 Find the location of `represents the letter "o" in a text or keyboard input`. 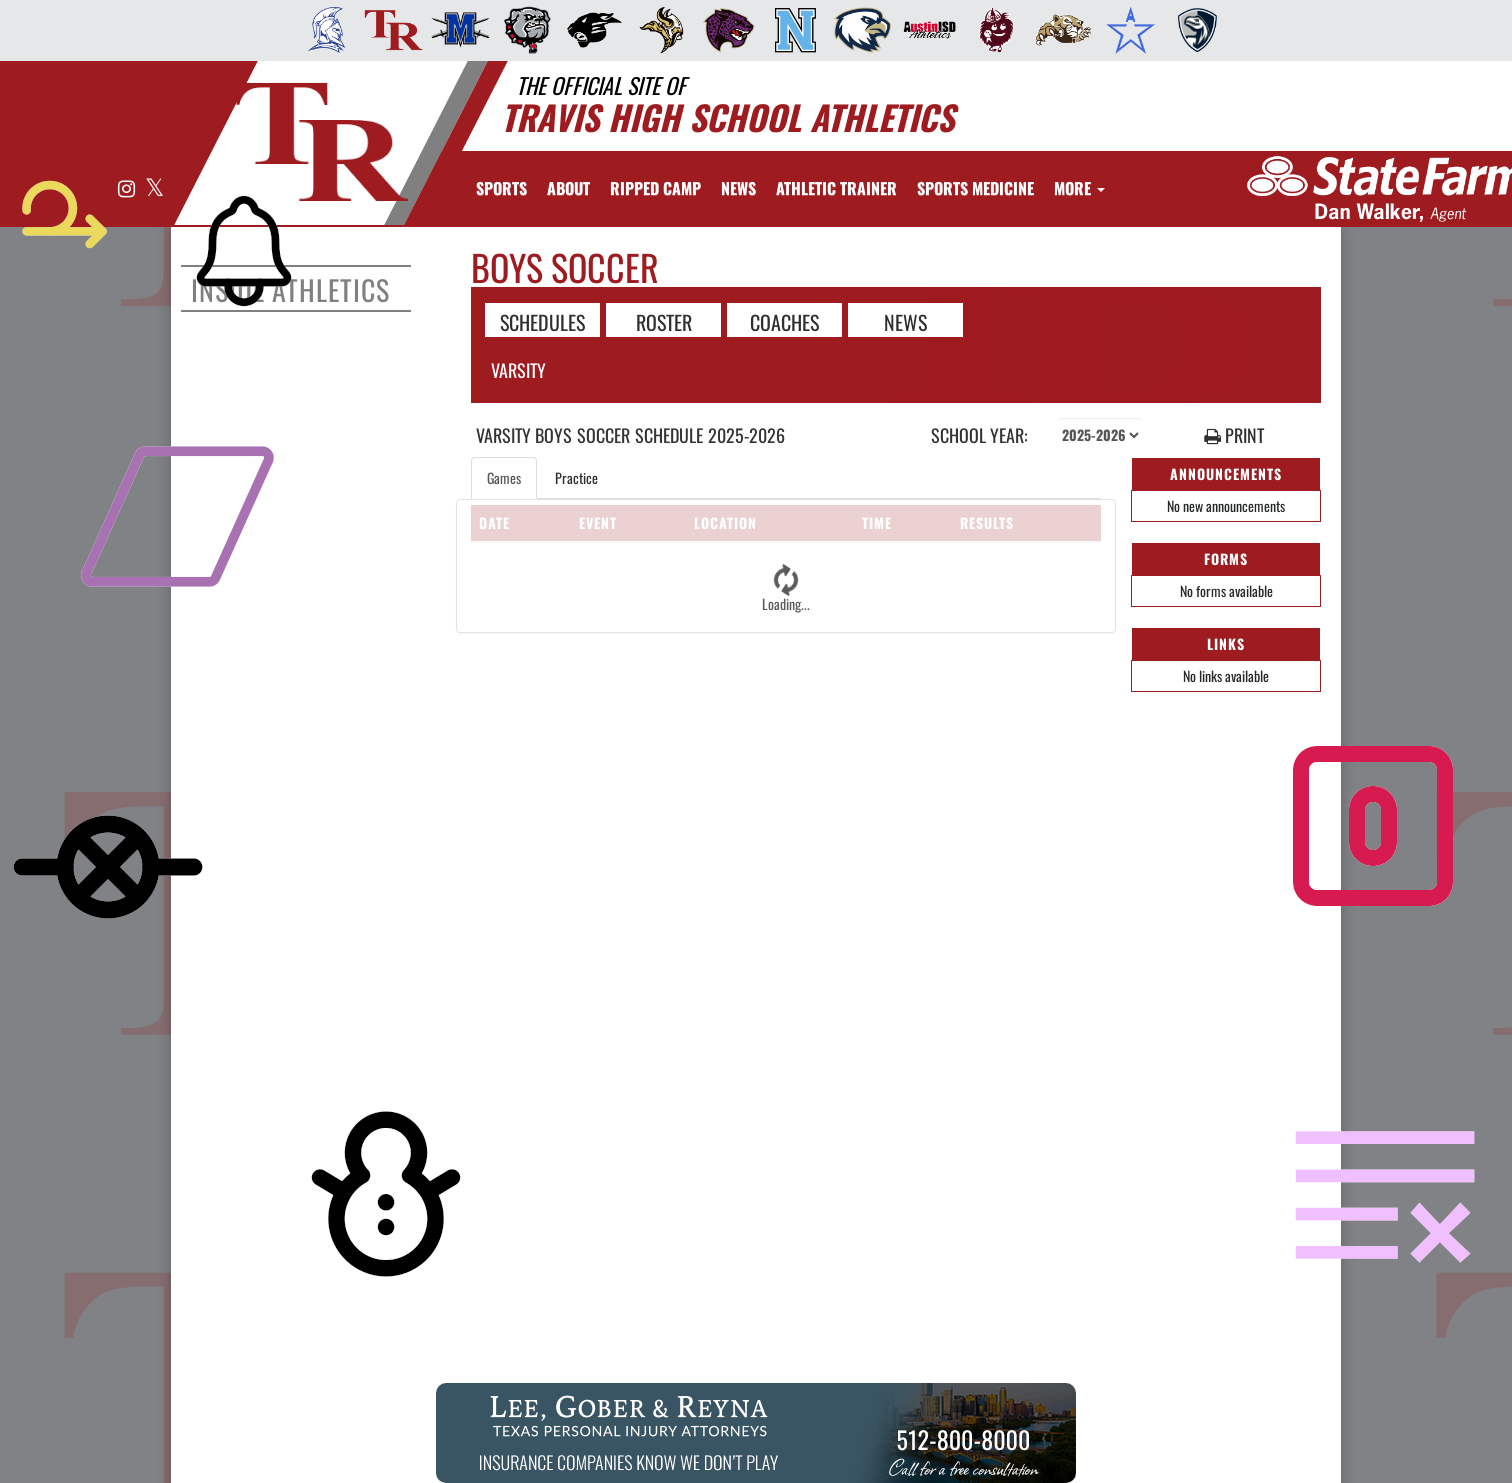

represents the letter "o" in a text or keyboard input is located at coordinates (1373, 826).